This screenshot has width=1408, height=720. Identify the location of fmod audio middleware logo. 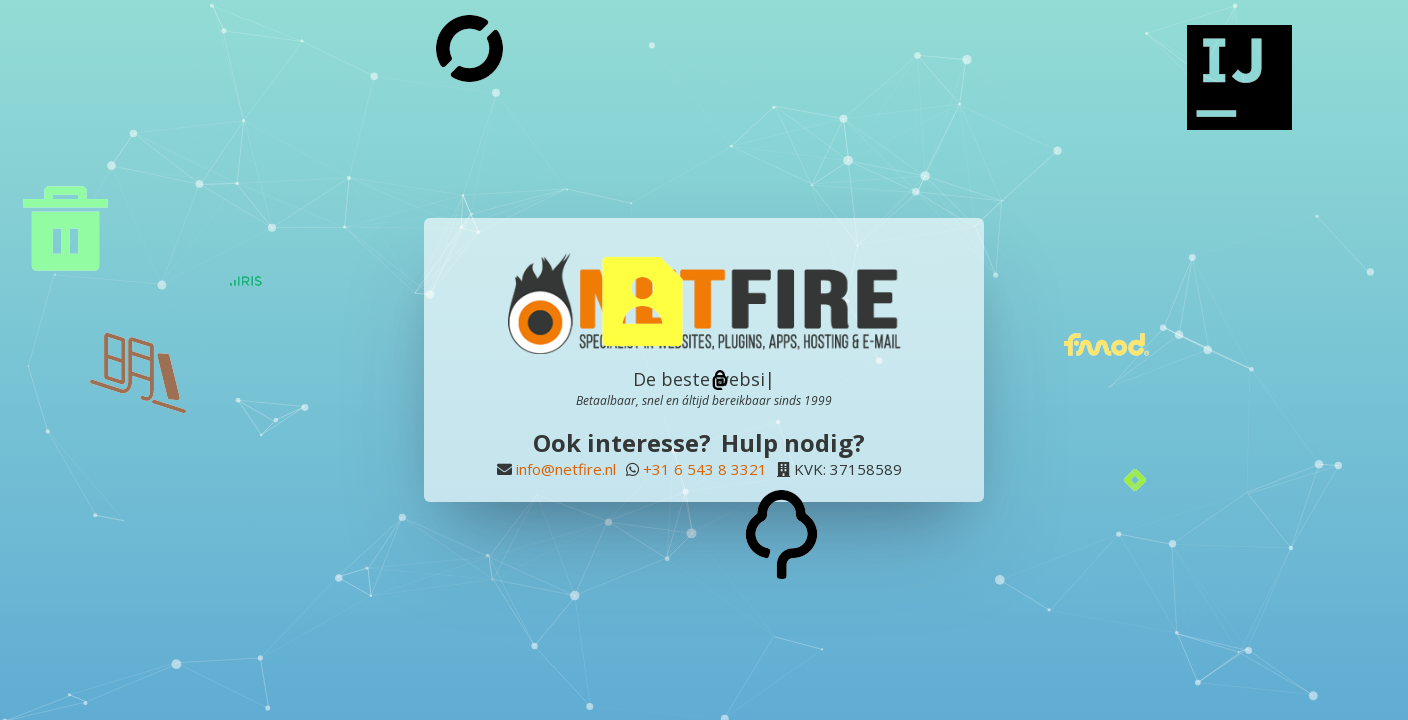
(1106, 344).